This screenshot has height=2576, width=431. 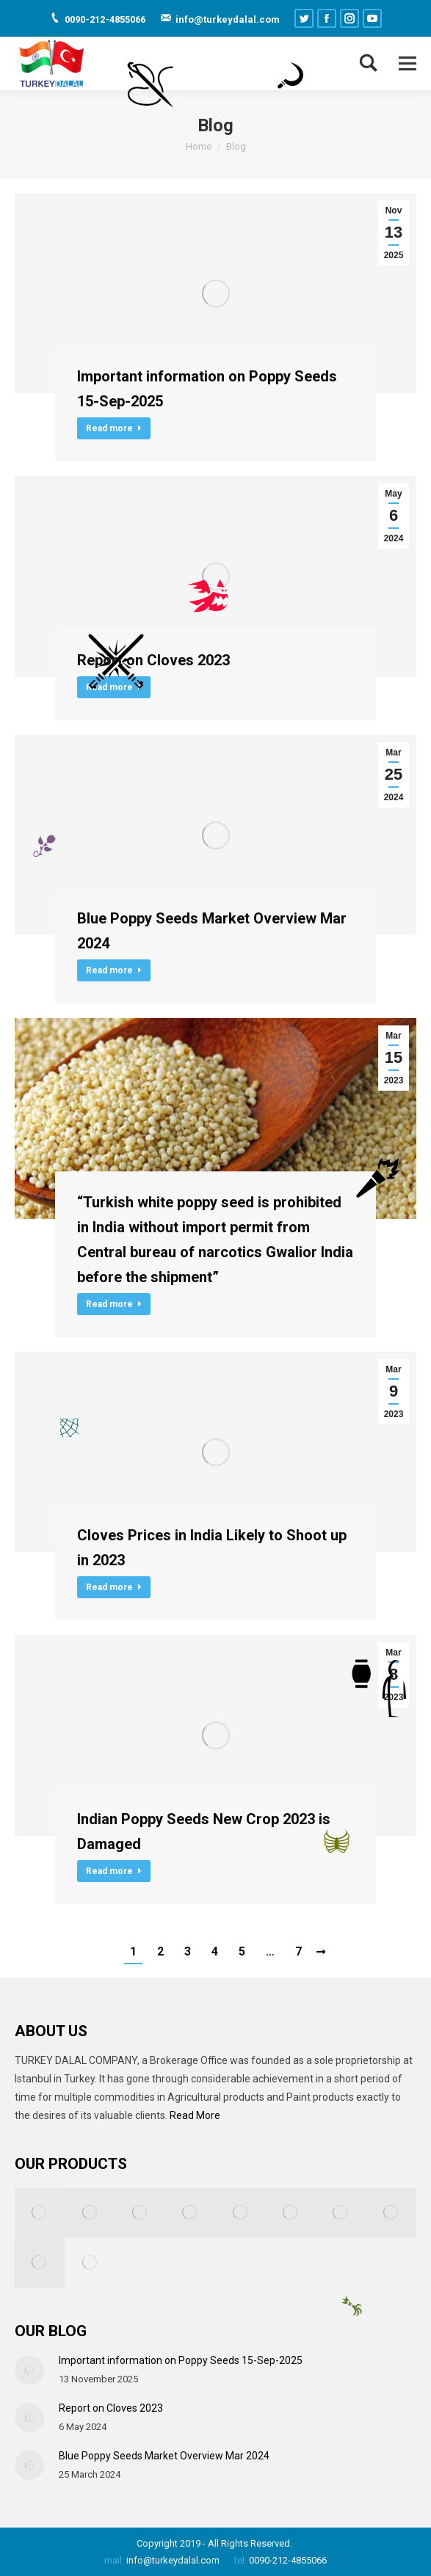 What do you see at coordinates (44, 846) in the screenshot?
I see `indicates a closed or dormant plant in a gardening game` at bounding box center [44, 846].